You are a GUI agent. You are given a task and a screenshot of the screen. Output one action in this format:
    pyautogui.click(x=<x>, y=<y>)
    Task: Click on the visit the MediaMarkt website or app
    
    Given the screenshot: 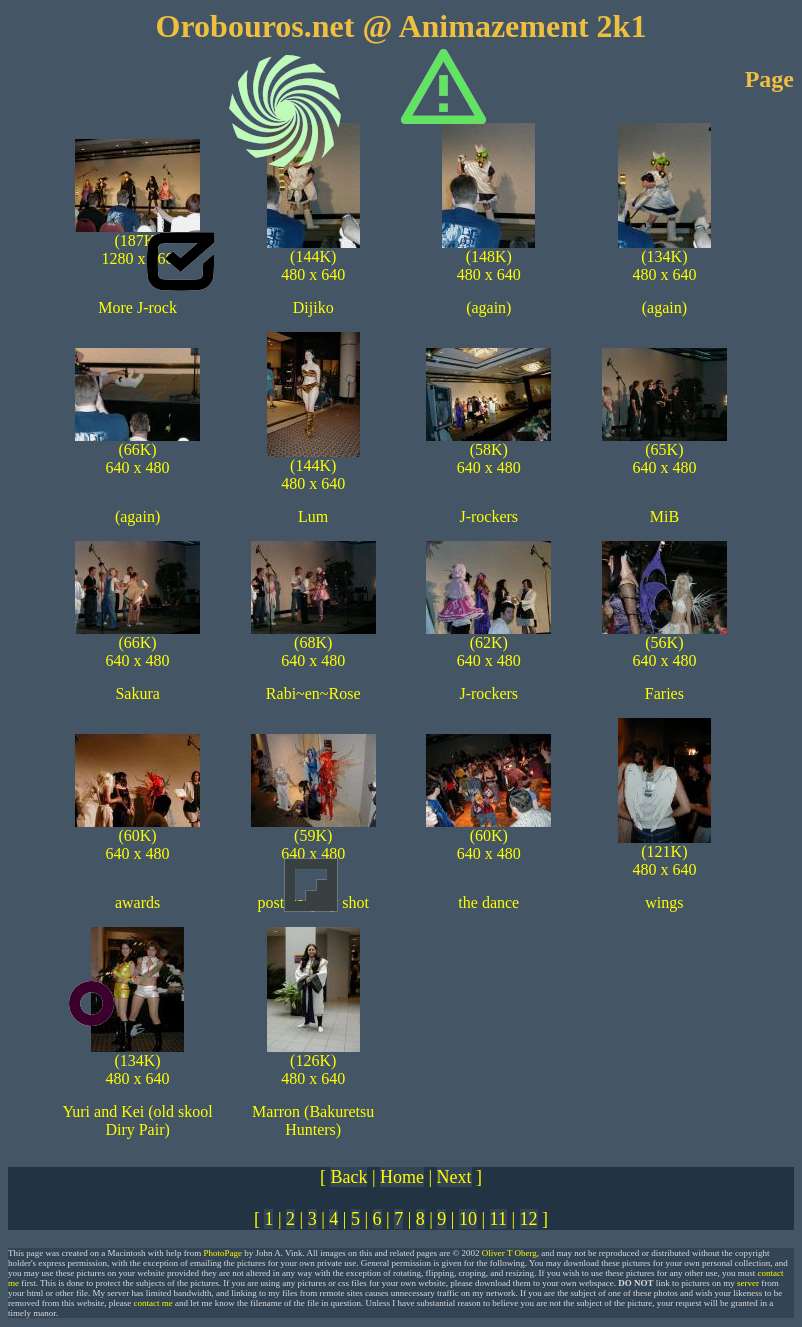 What is the action you would take?
    pyautogui.click(x=285, y=111)
    